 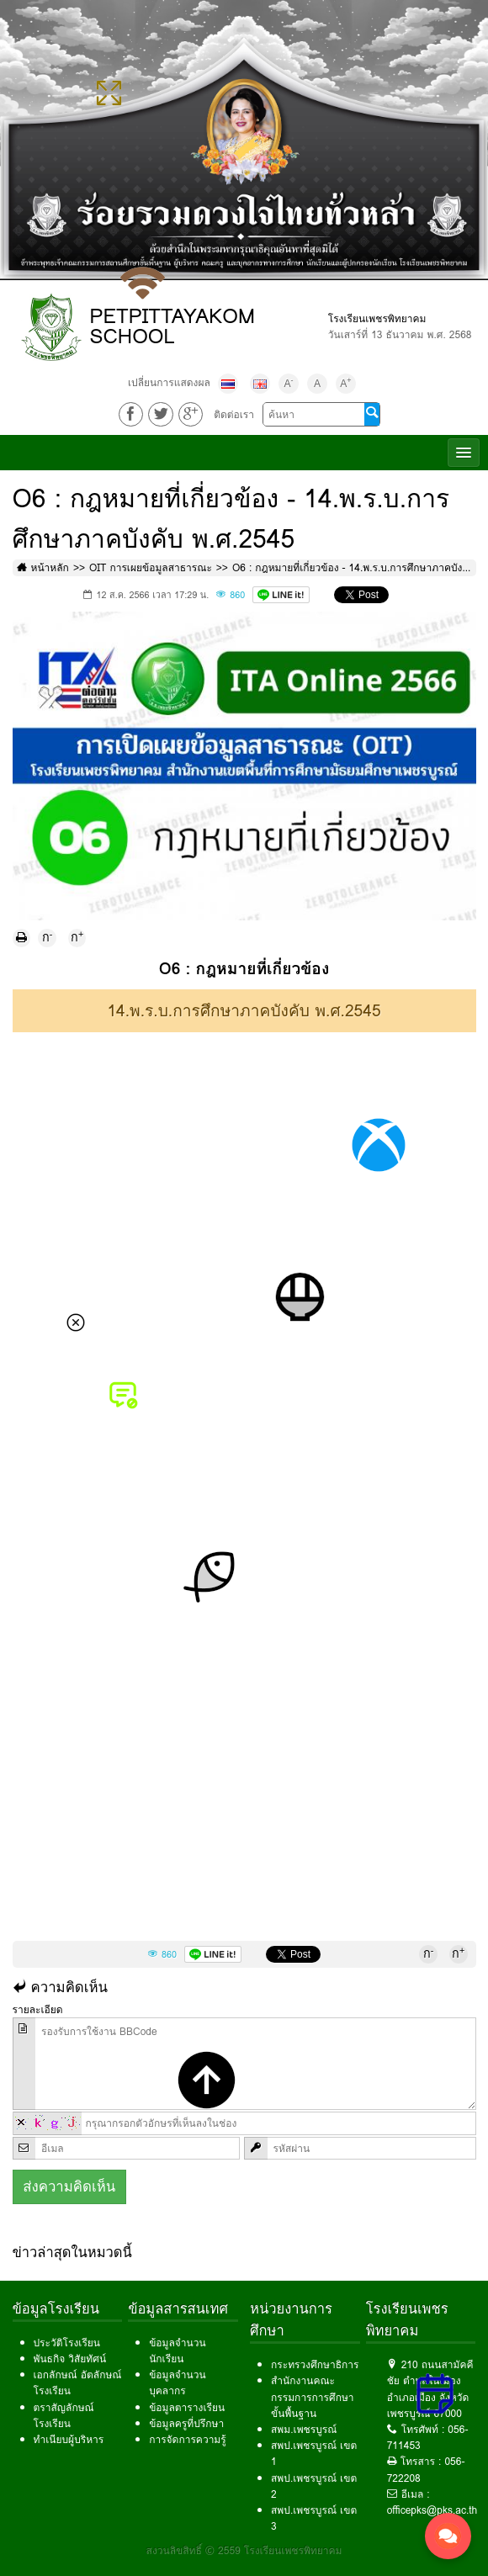 What do you see at coordinates (206, 2080) in the screenshot?
I see `scroll to top of page` at bounding box center [206, 2080].